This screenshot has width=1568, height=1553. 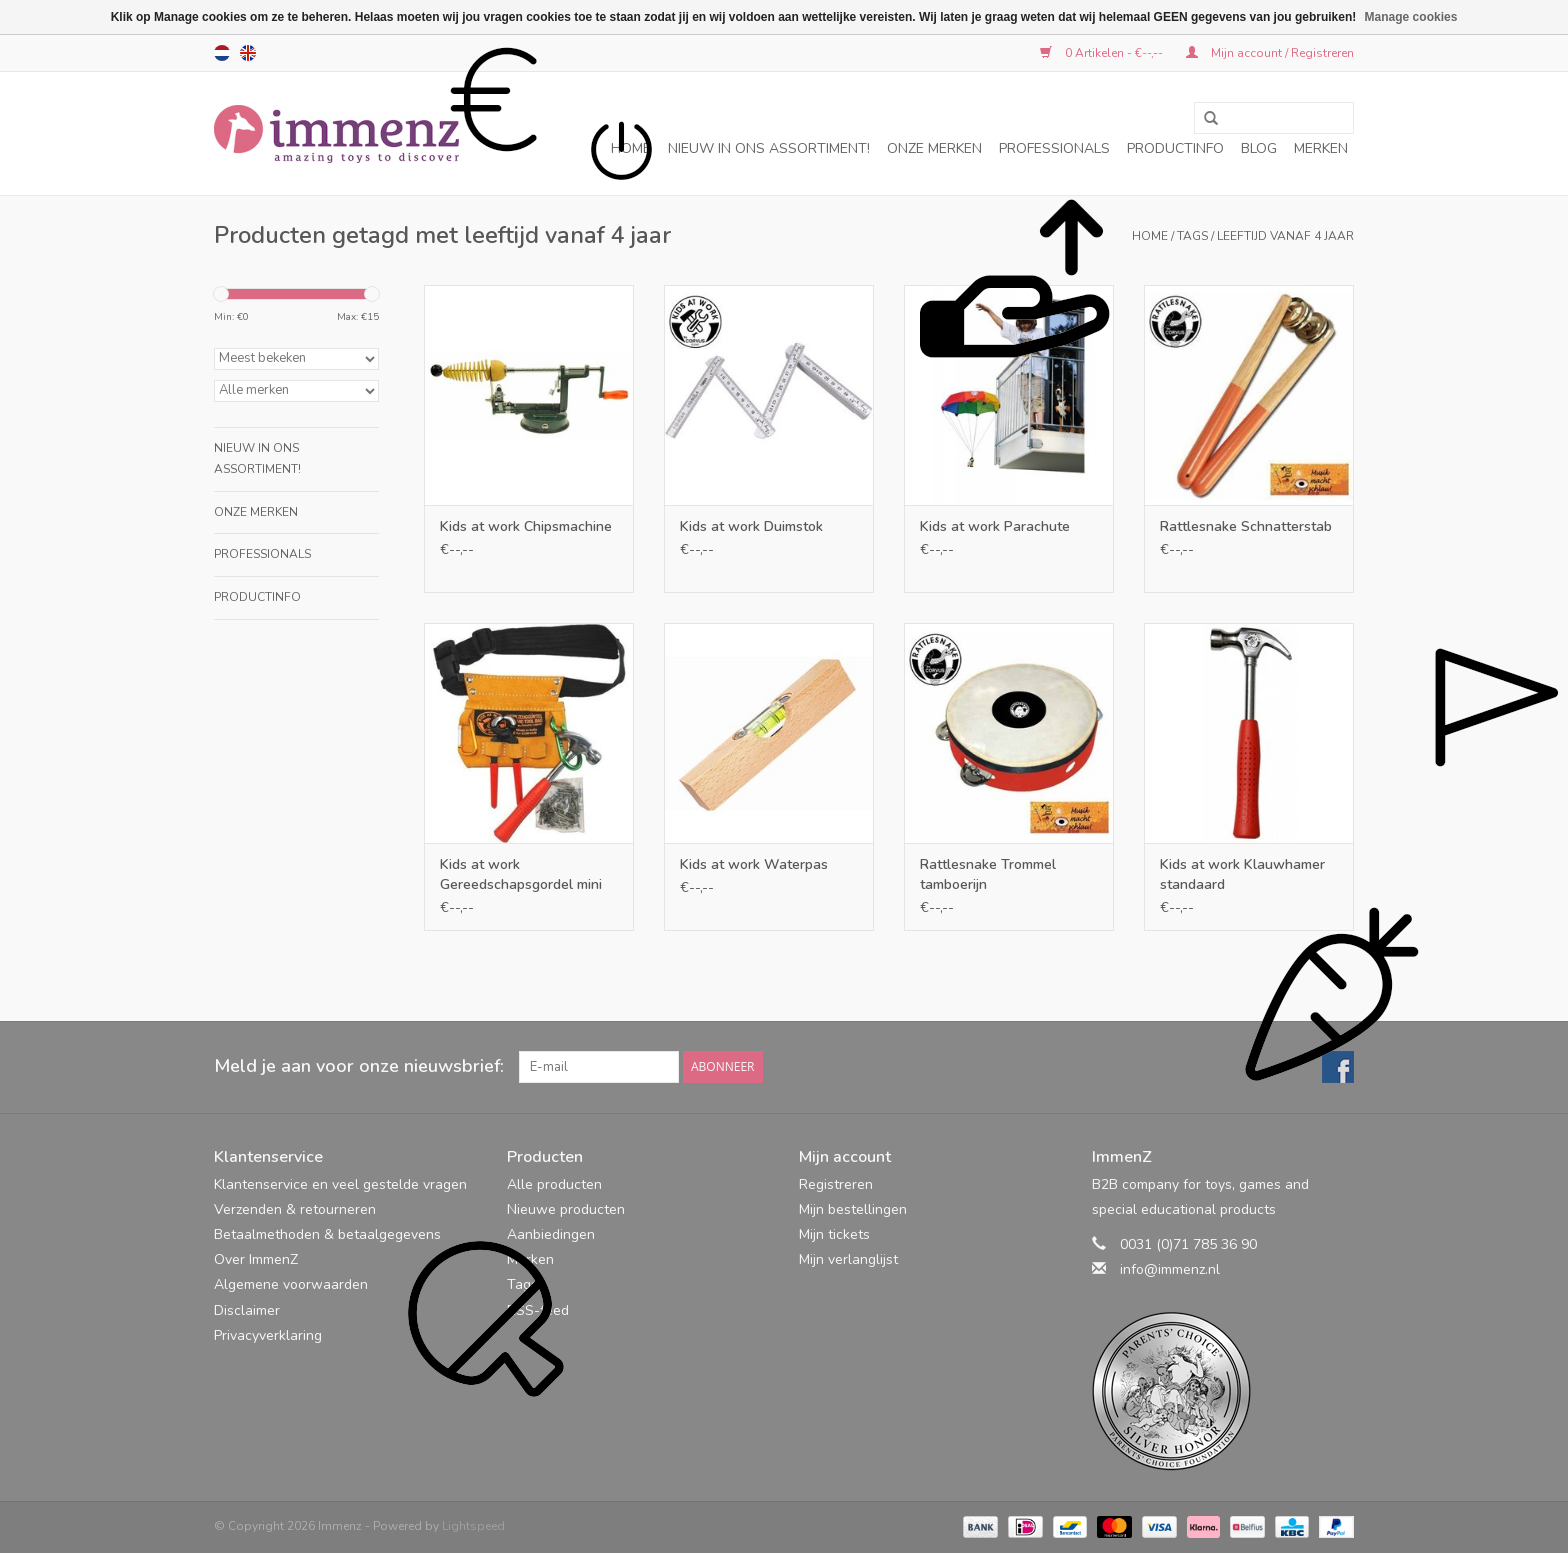 What do you see at coordinates (1021, 288) in the screenshot?
I see `upload or send a file` at bounding box center [1021, 288].